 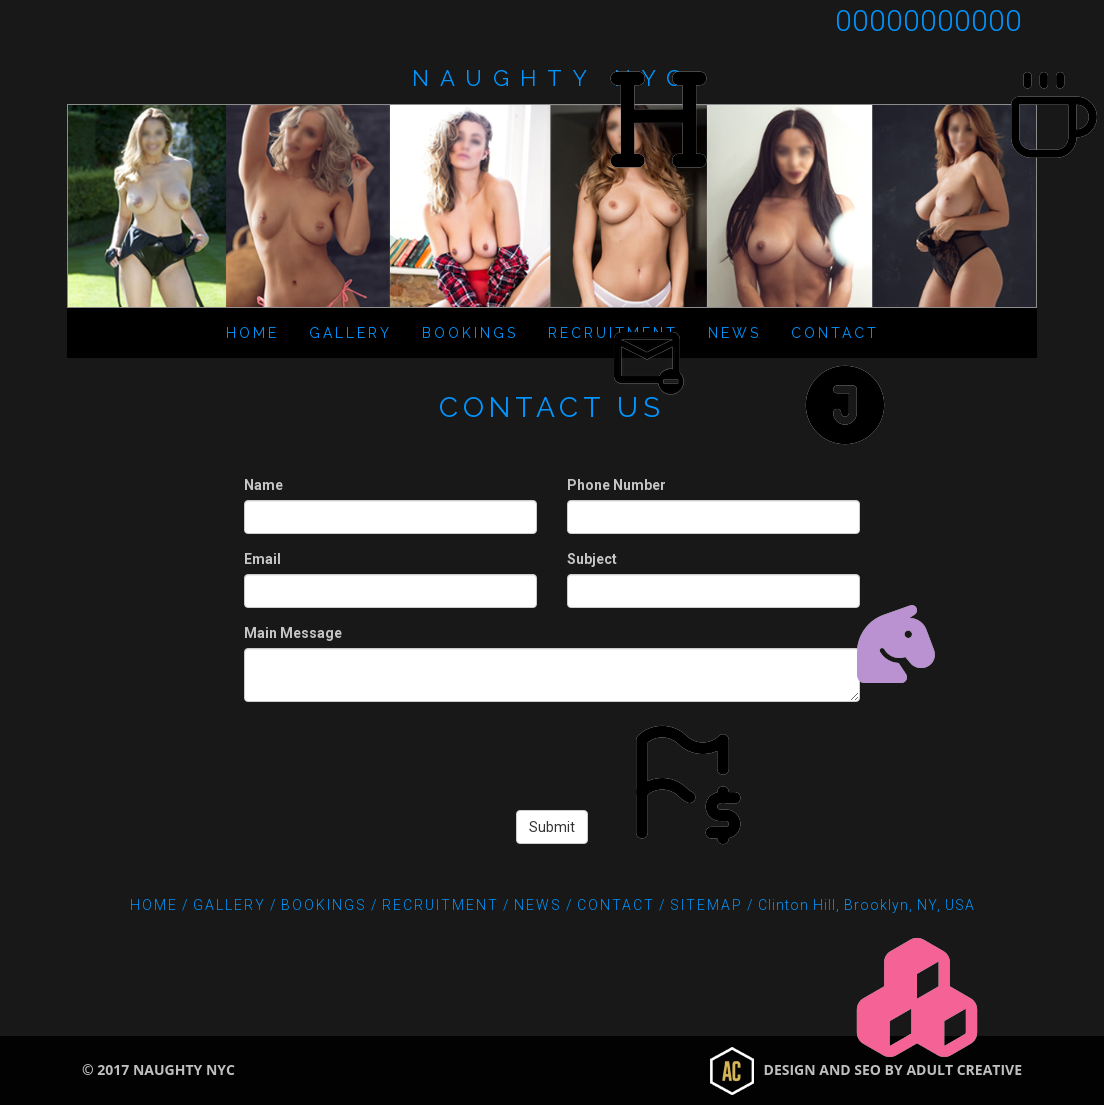 What do you see at coordinates (682, 780) in the screenshot?
I see `flag a financial transaction or payment` at bounding box center [682, 780].